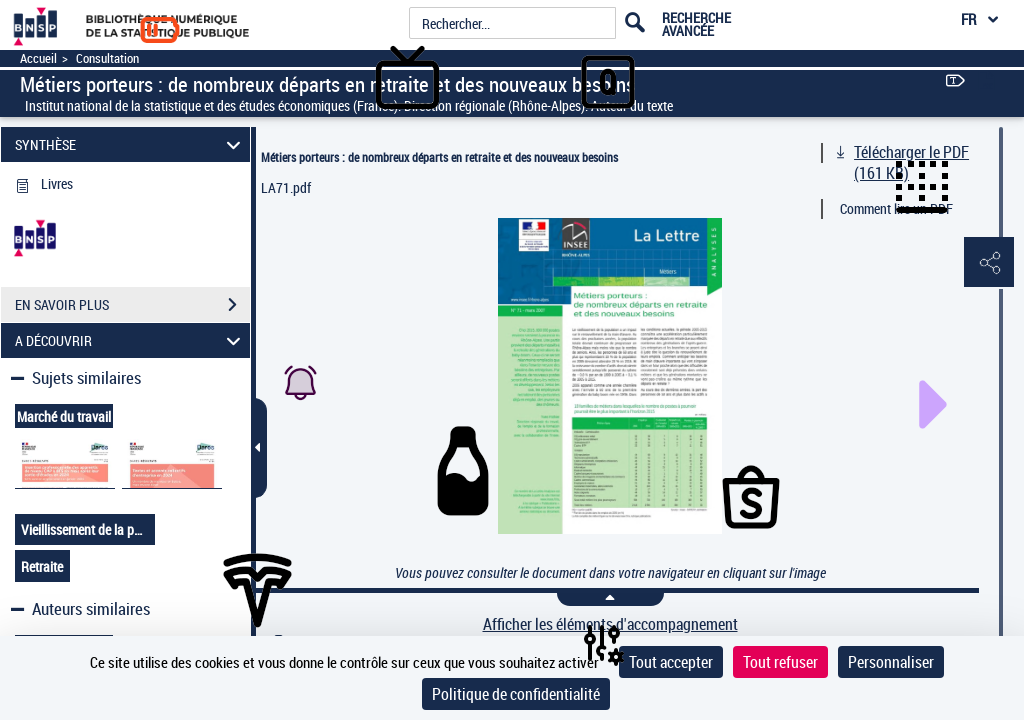 This screenshot has height=720, width=1024. I want to click on access advanced settings or configuration options, so click(602, 643).